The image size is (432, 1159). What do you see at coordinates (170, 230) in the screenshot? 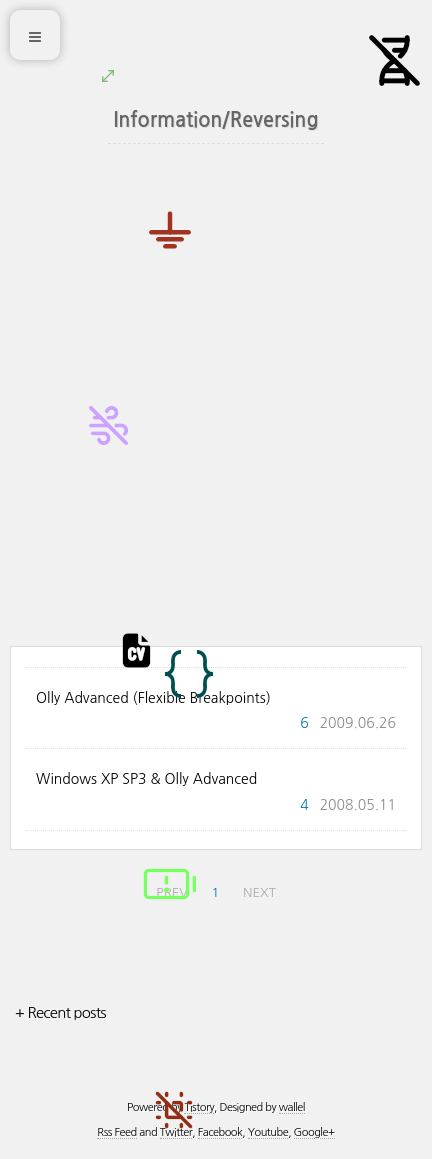
I see `indicates electrical ground connection in circuit diagrams` at bounding box center [170, 230].